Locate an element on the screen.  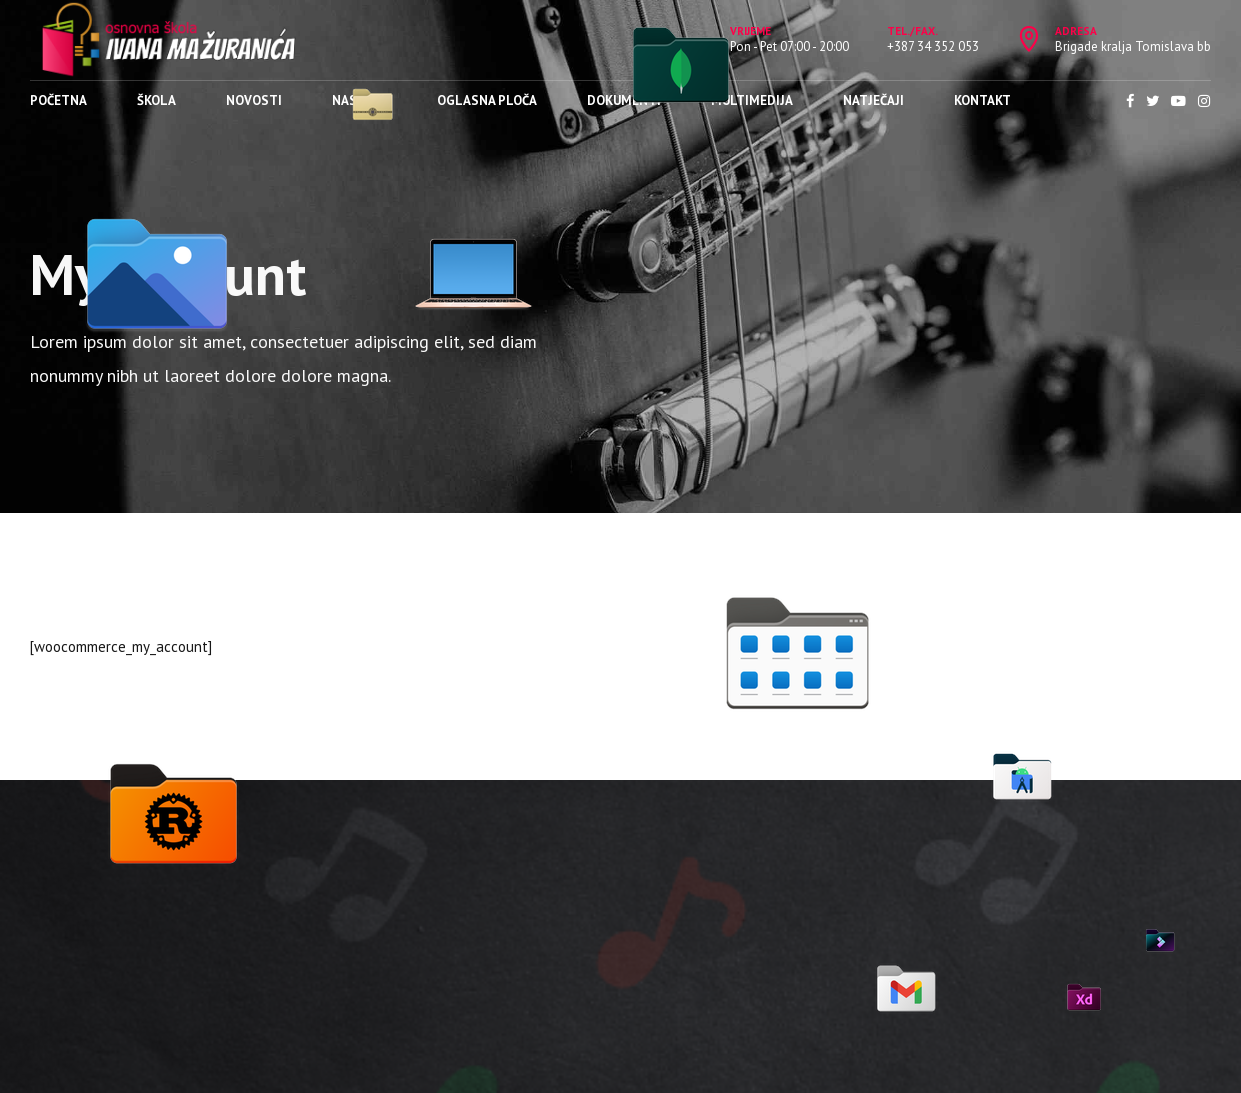
open program manager folder is located at coordinates (797, 657).